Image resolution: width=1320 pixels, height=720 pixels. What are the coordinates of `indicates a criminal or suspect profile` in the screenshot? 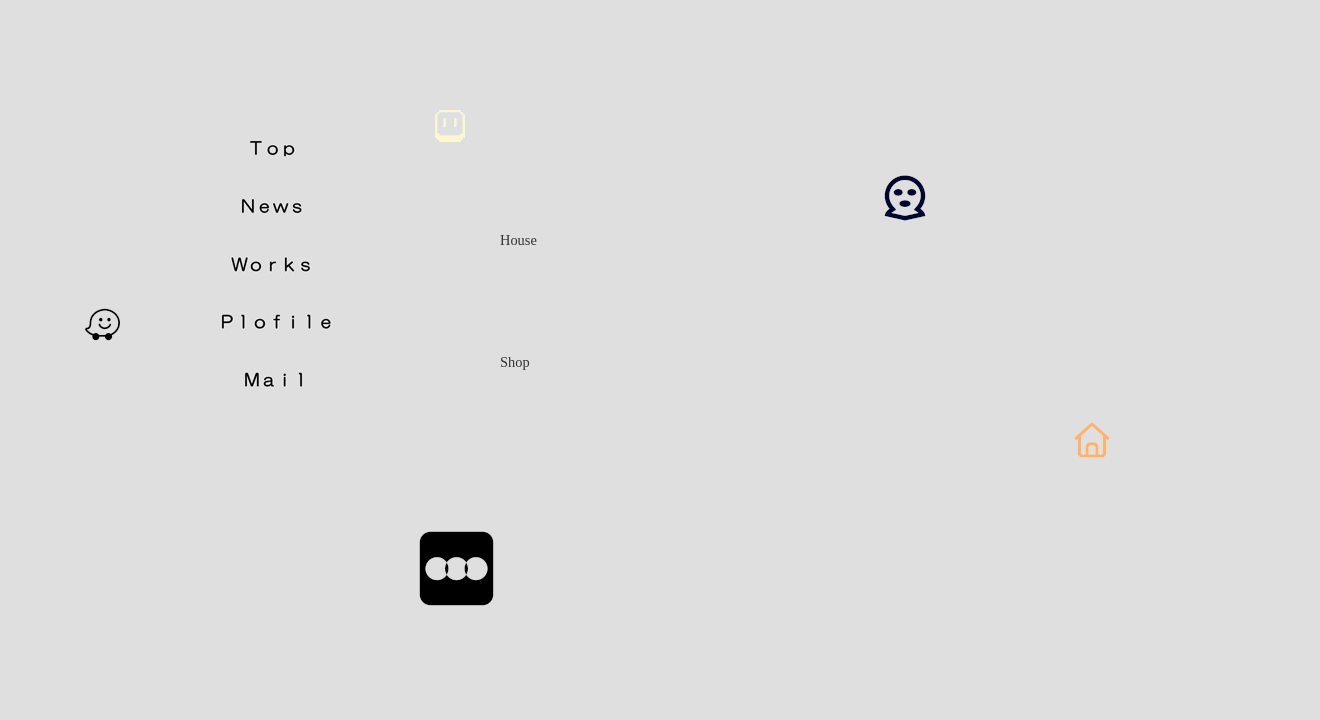 It's located at (905, 198).